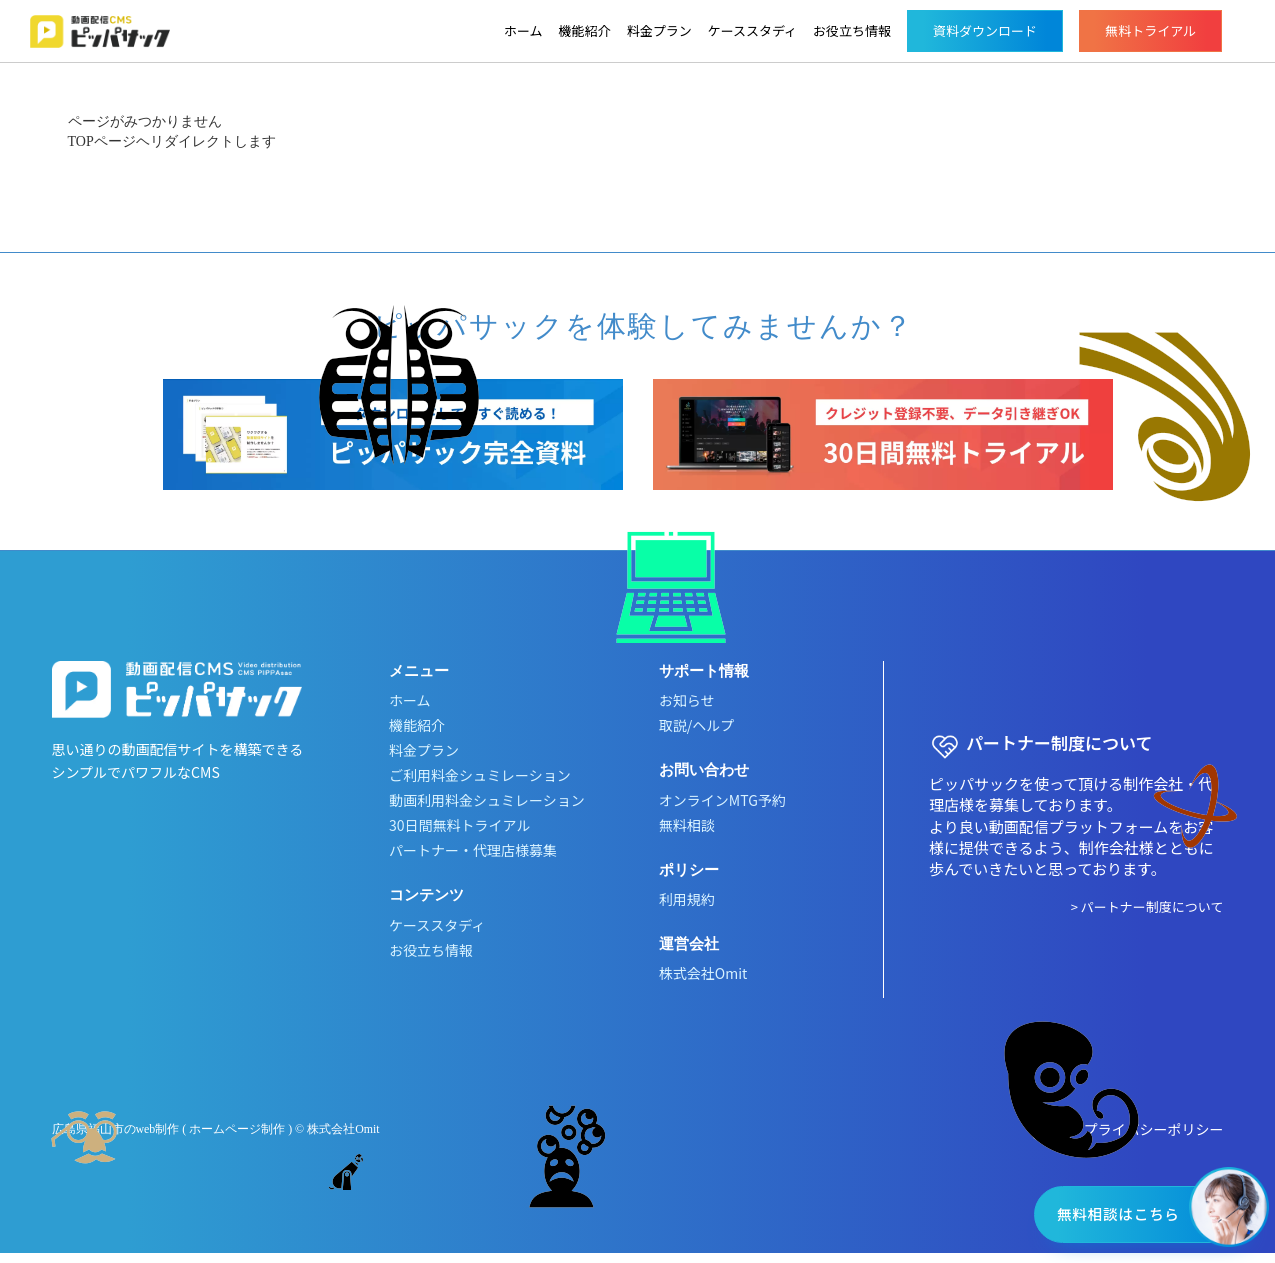  Describe the element at coordinates (1163, 416) in the screenshot. I see `indicates loading or processing in progress` at that location.